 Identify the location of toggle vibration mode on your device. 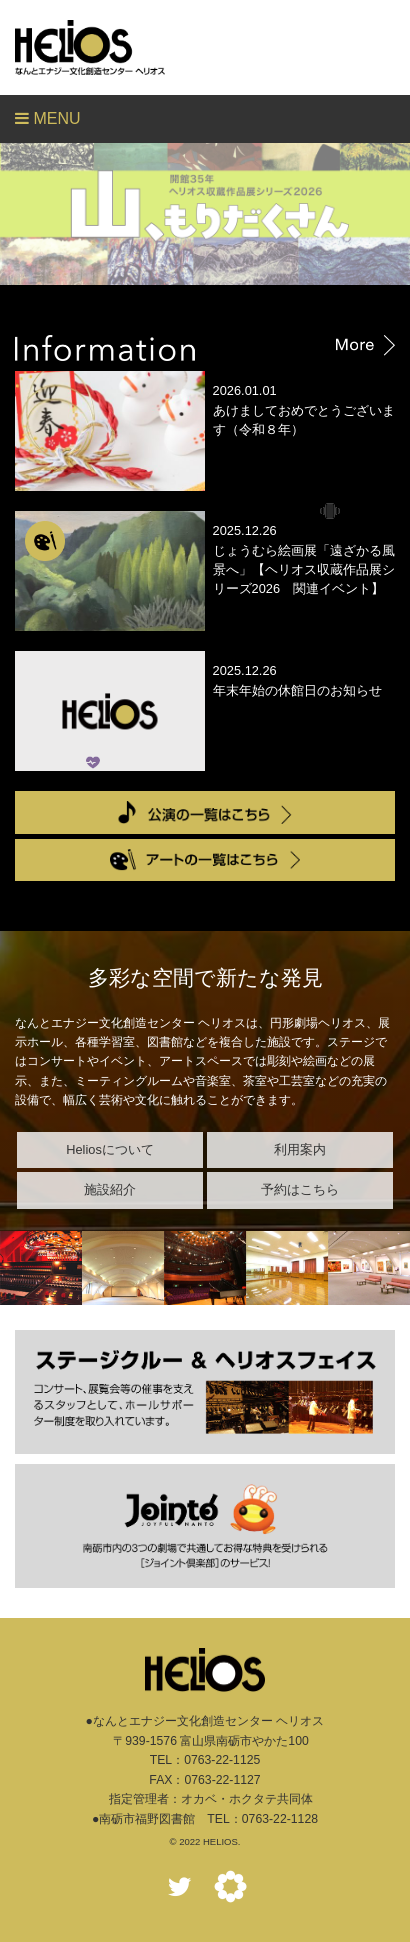
(330, 511).